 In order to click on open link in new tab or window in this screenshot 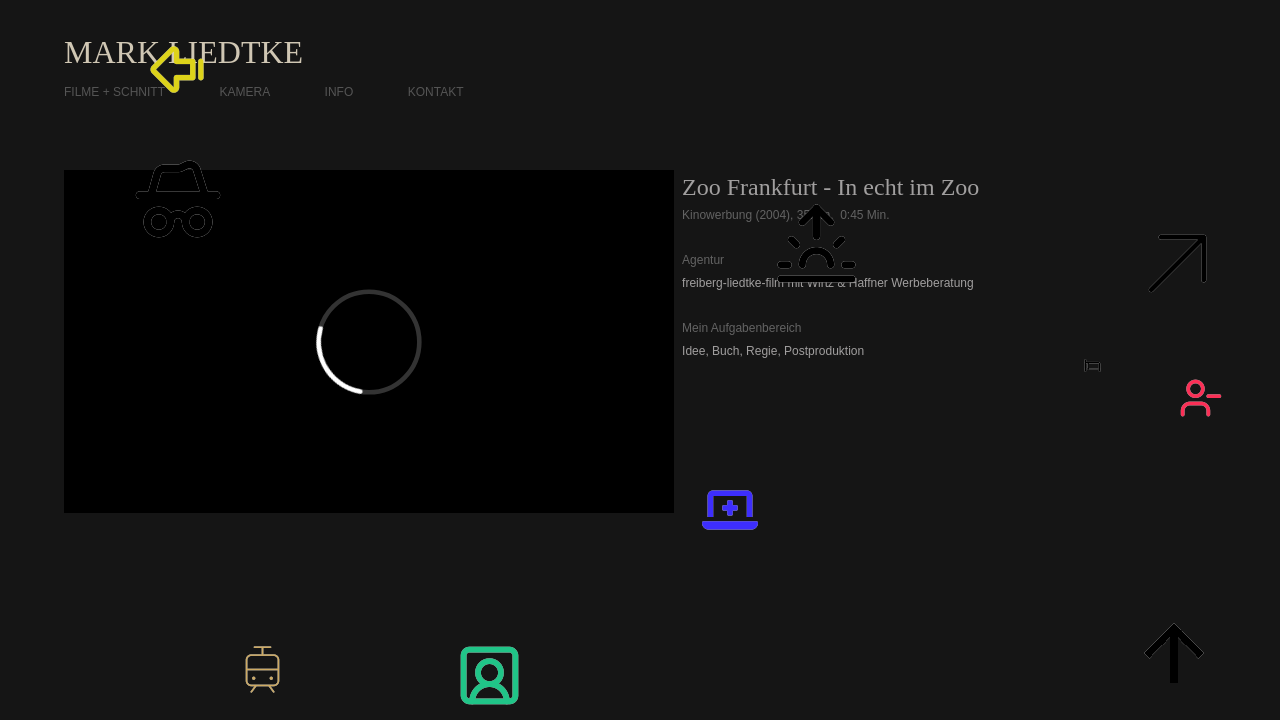, I will do `click(1177, 263)`.